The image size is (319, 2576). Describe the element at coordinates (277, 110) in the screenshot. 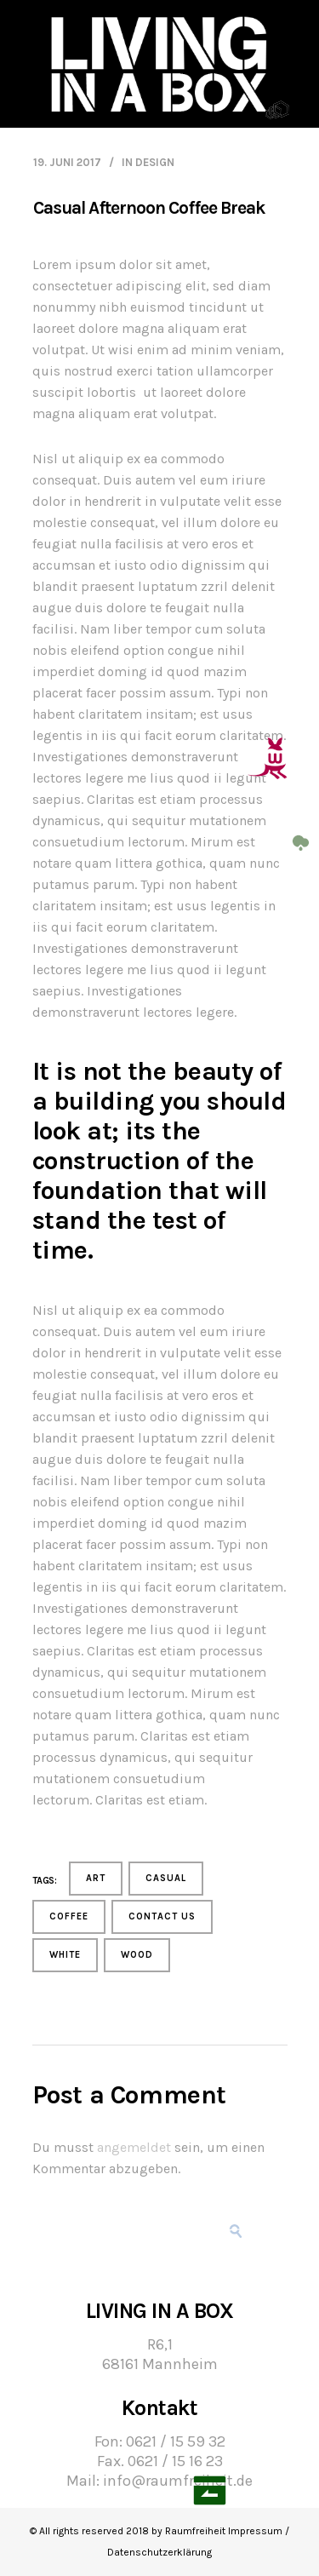

I see `envoy proxy logo` at that location.